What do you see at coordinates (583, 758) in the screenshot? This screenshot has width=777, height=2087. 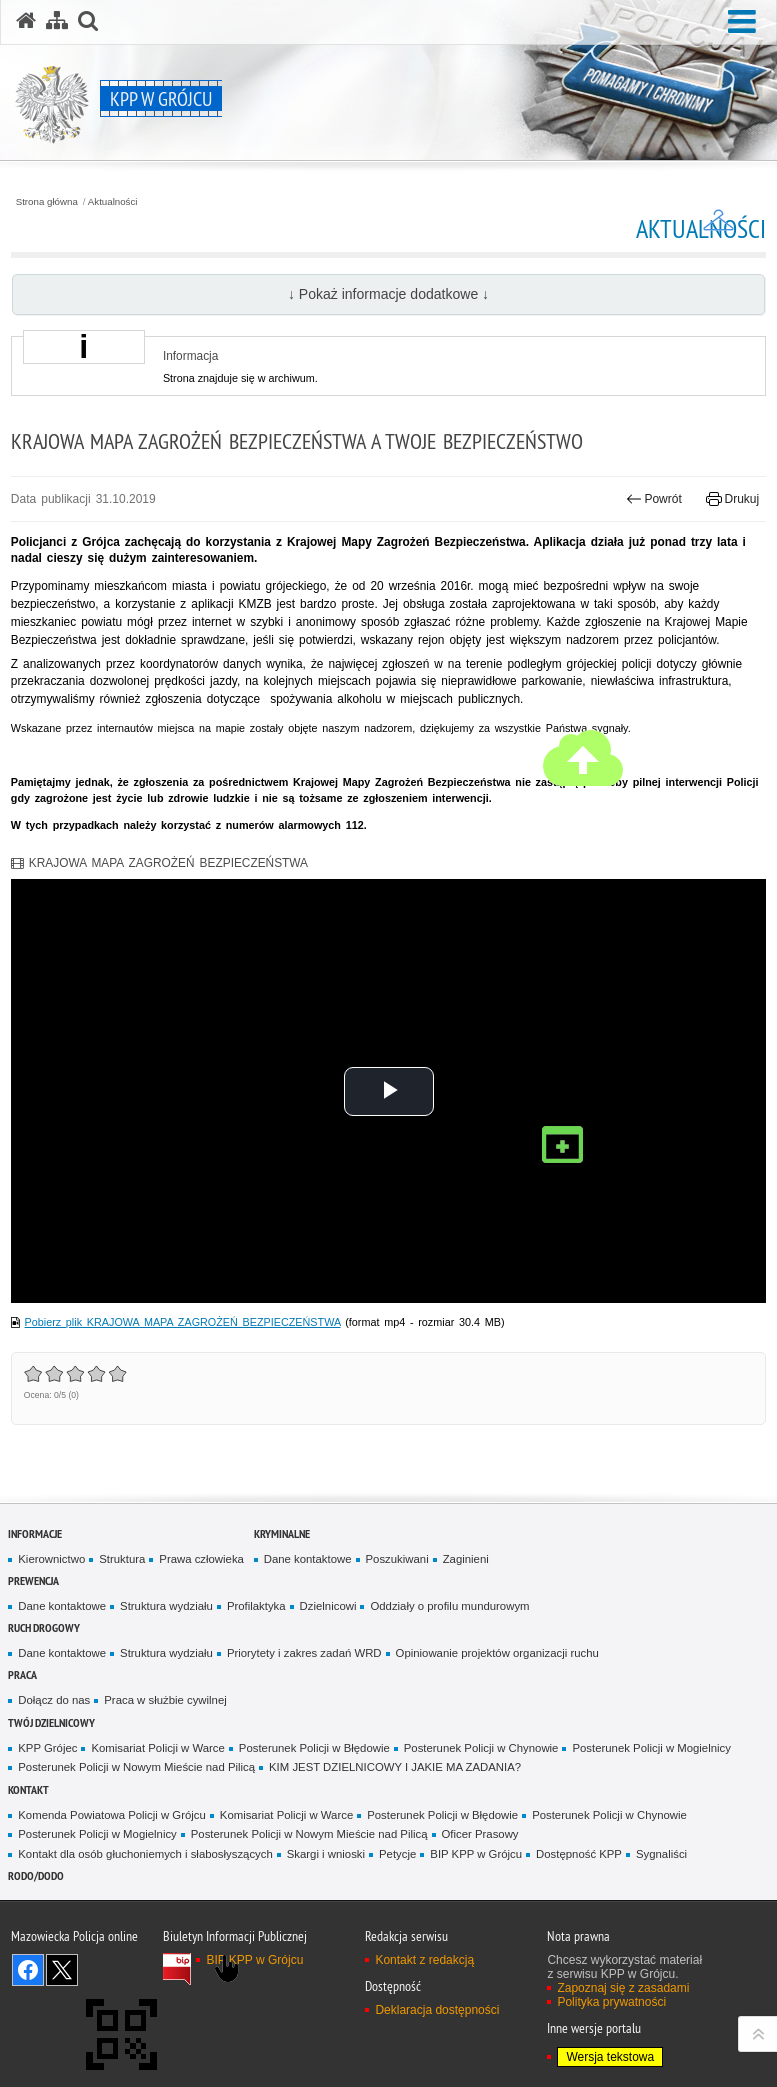 I see `upload file to cloud storage` at bounding box center [583, 758].